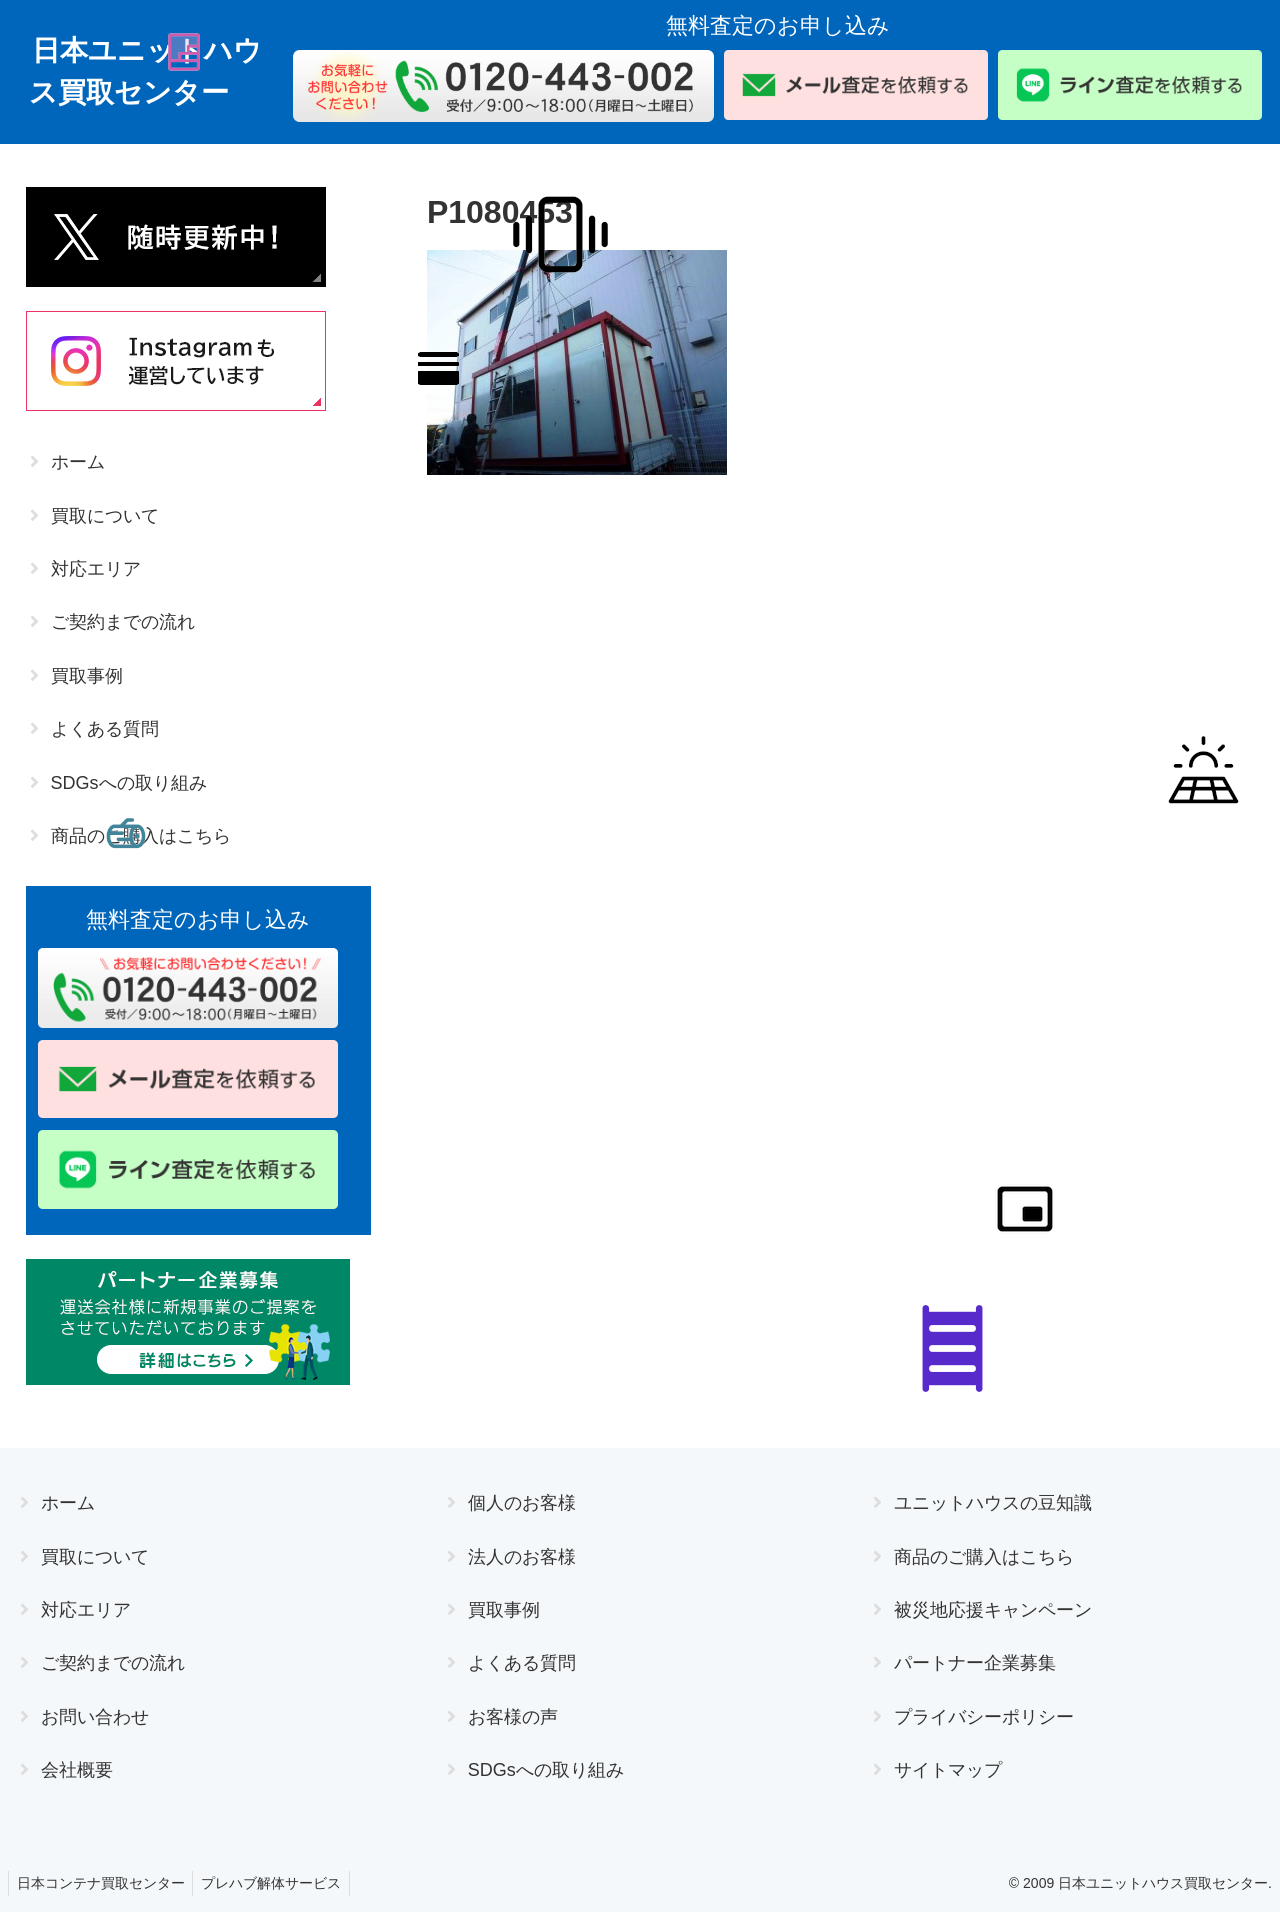  I want to click on view solar energy status, so click(1203, 773).